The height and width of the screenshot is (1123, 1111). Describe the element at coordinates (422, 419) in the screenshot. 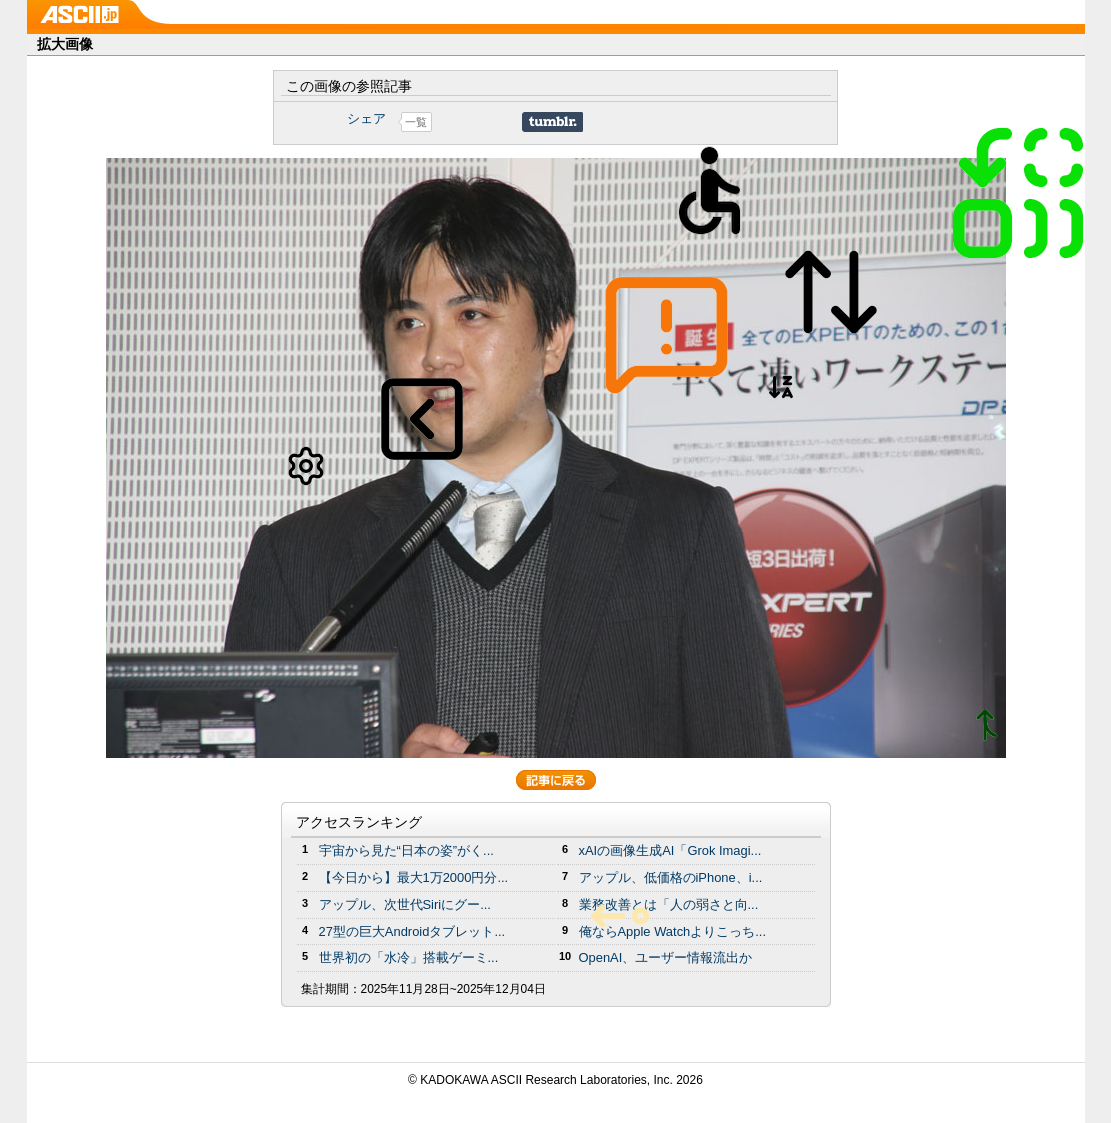

I see `go back to the previous screen` at that location.